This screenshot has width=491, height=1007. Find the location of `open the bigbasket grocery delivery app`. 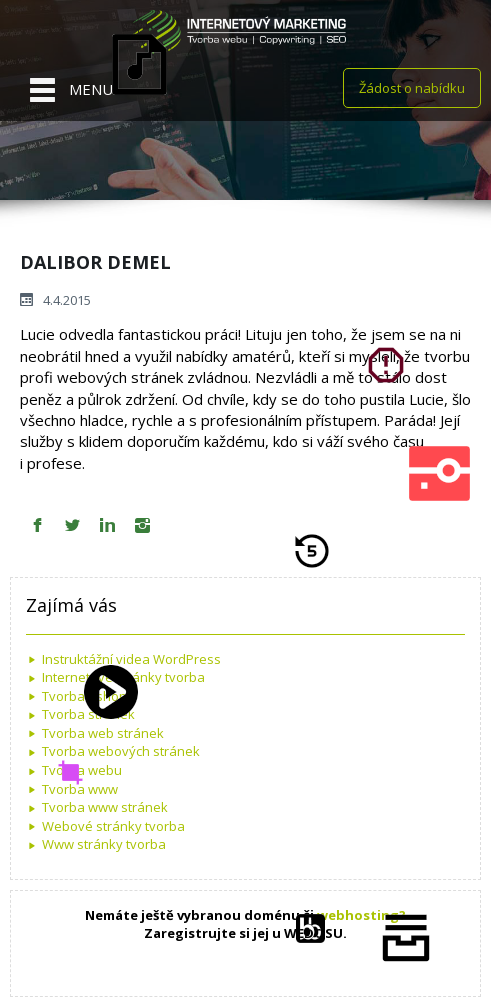

open the bigbasket grocery delivery app is located at coordinates (310, 928).